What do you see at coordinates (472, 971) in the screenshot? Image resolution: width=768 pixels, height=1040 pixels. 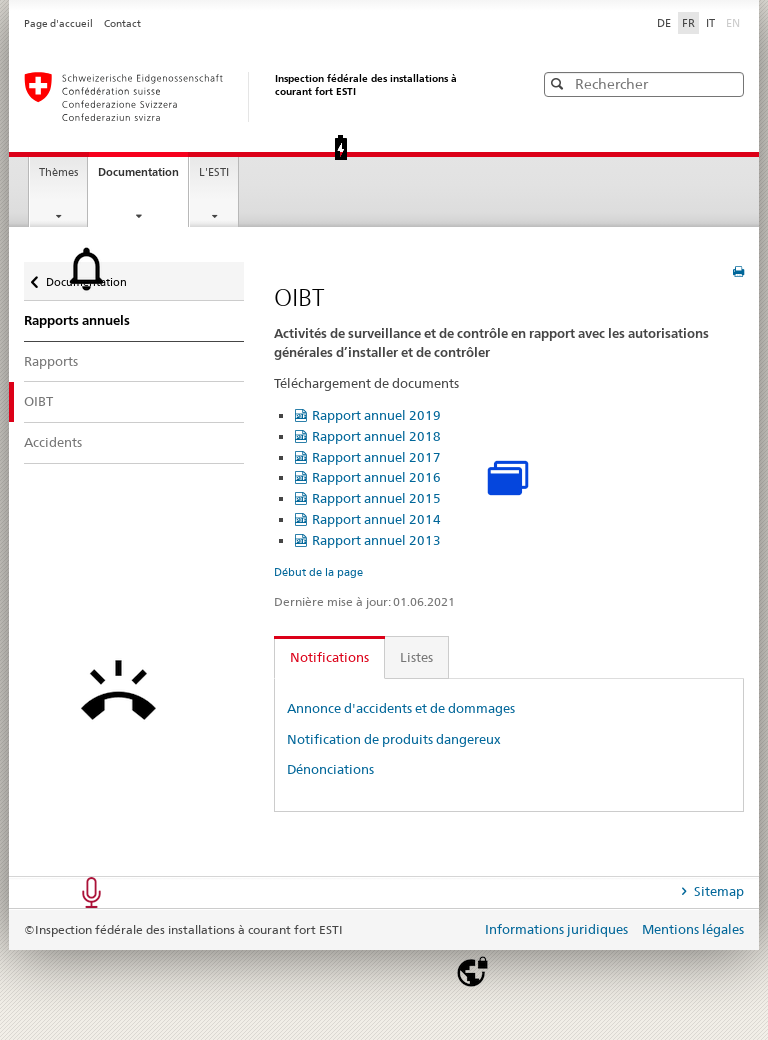 I see `indicates active vpn connection` at bounding box center [472, 971].